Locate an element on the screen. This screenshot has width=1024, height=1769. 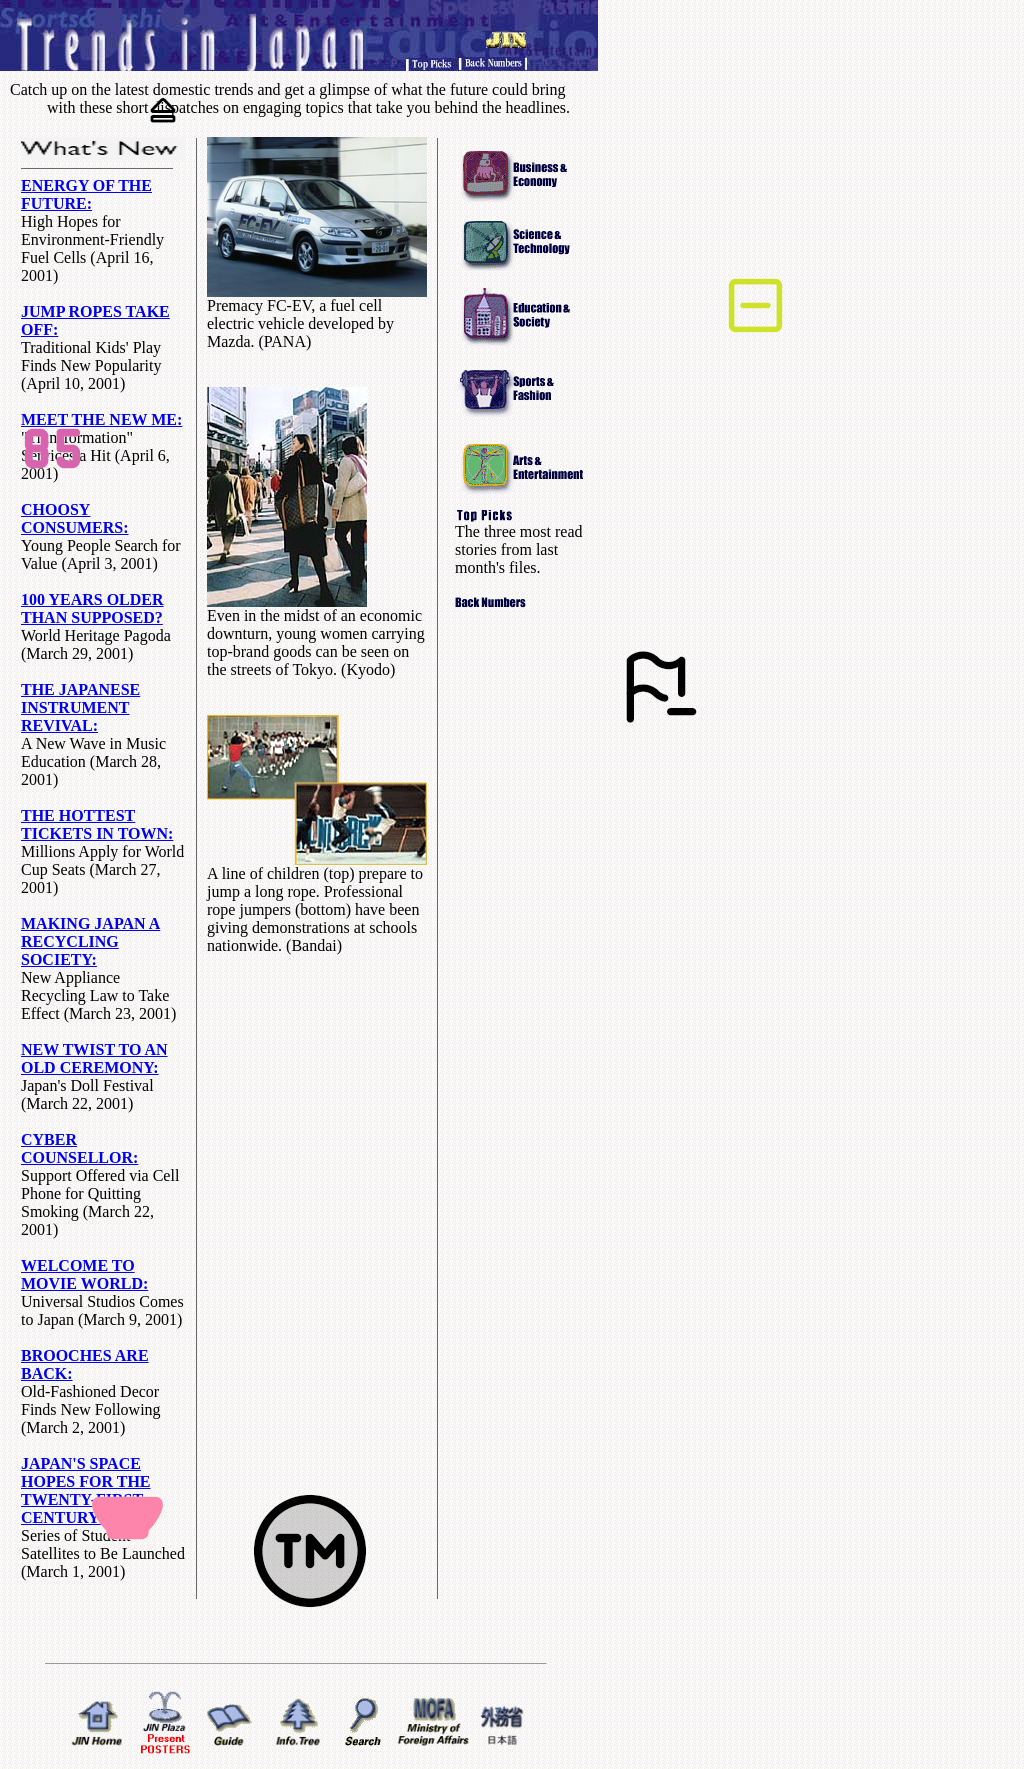
remove a flag or marker is located at coordinates (656, 686).